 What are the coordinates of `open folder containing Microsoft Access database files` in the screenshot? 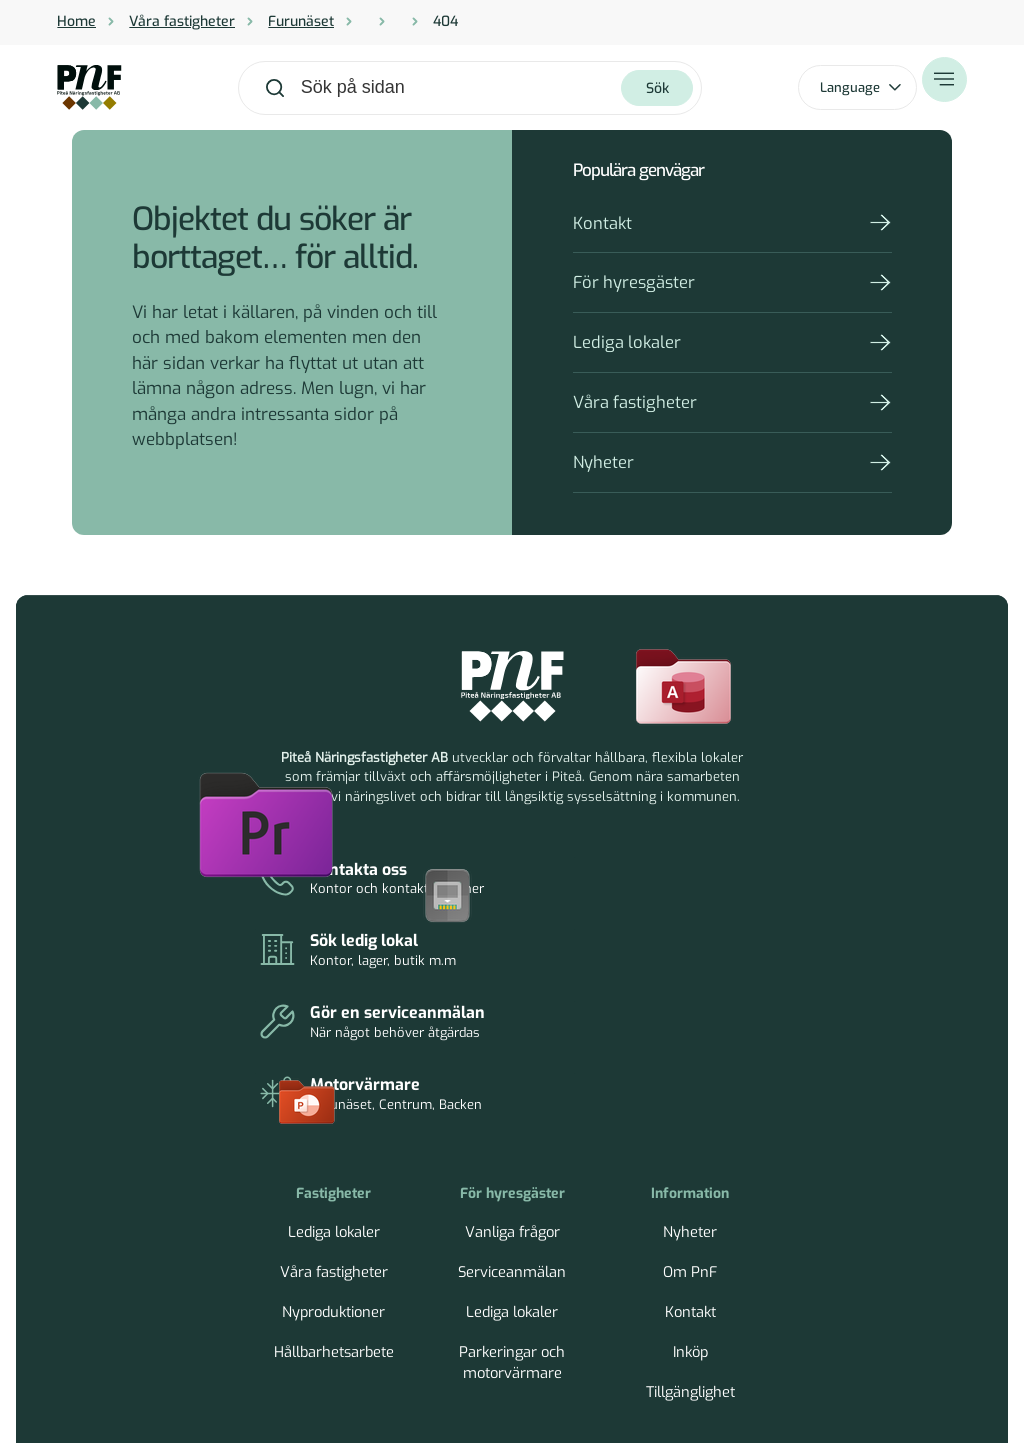 It's located at (683, 689).